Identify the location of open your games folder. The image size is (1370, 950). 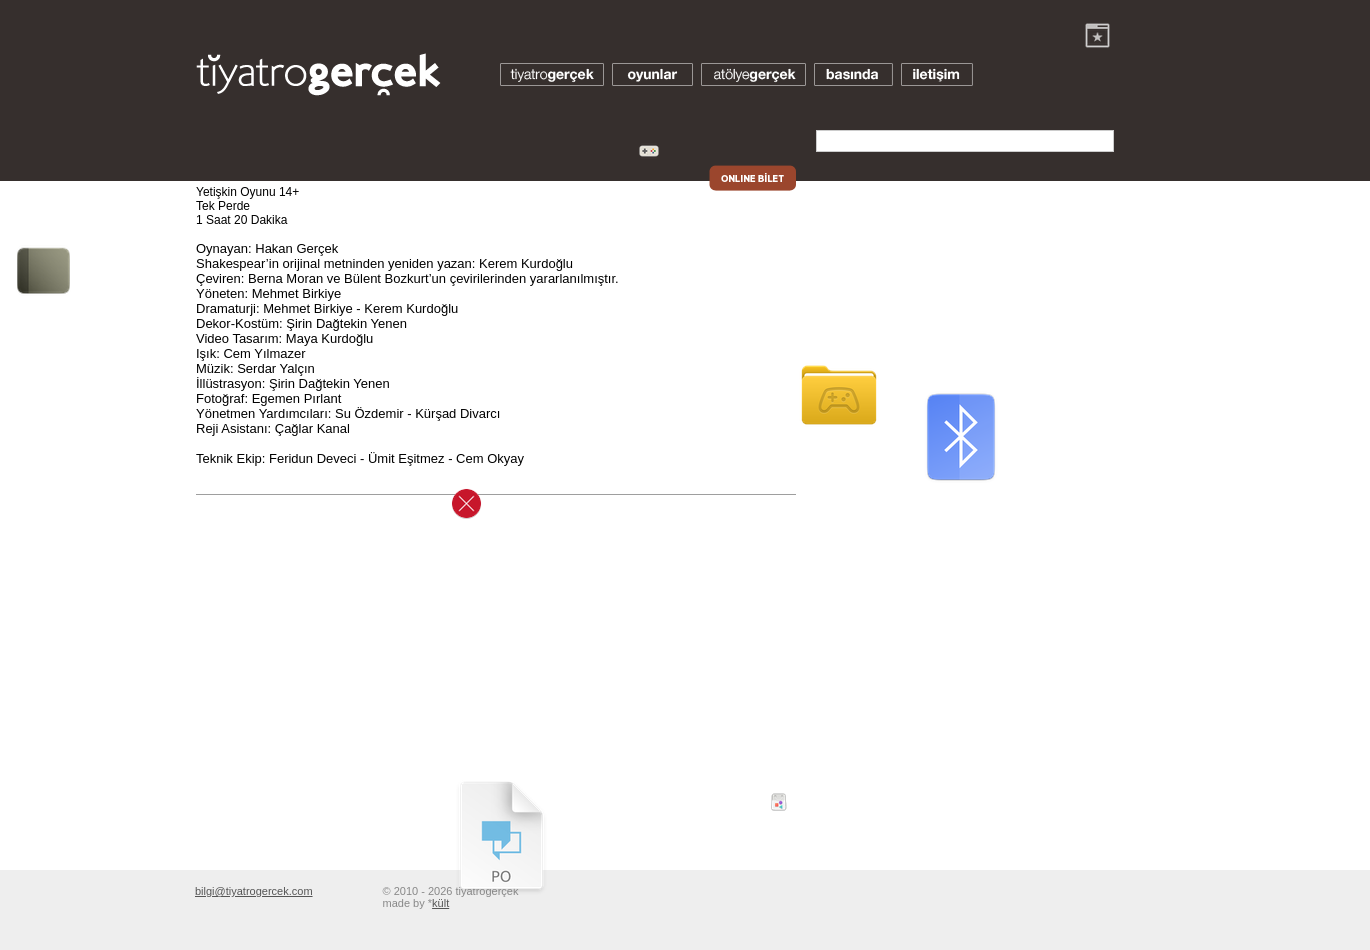
(839, 395).